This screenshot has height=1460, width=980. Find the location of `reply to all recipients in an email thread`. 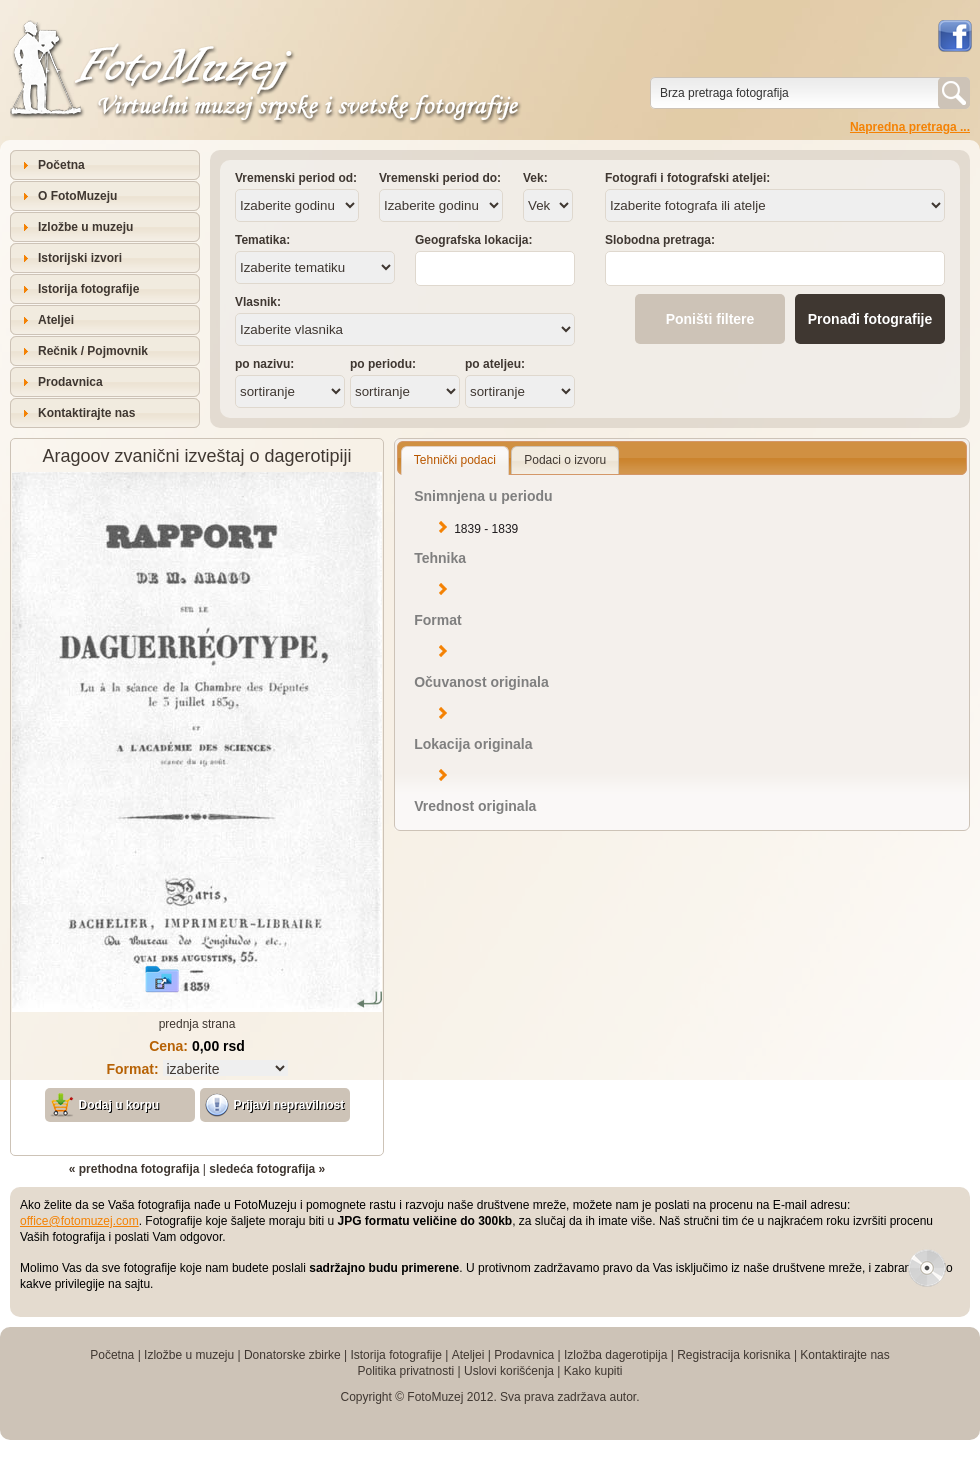

reply to all recipients in an email thread is located at coordinates (369, 998).